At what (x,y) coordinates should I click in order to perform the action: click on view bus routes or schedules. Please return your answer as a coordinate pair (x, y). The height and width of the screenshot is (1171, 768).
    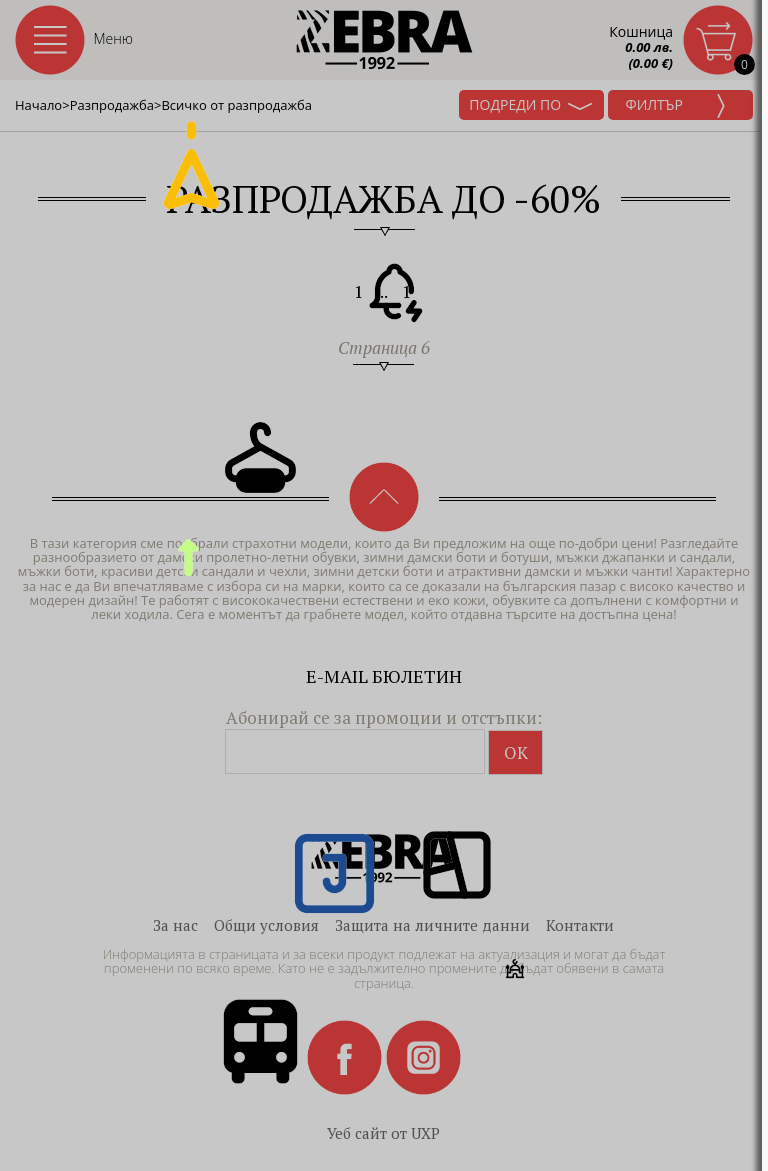
    Looking at the image, I should click on (260, 1041).